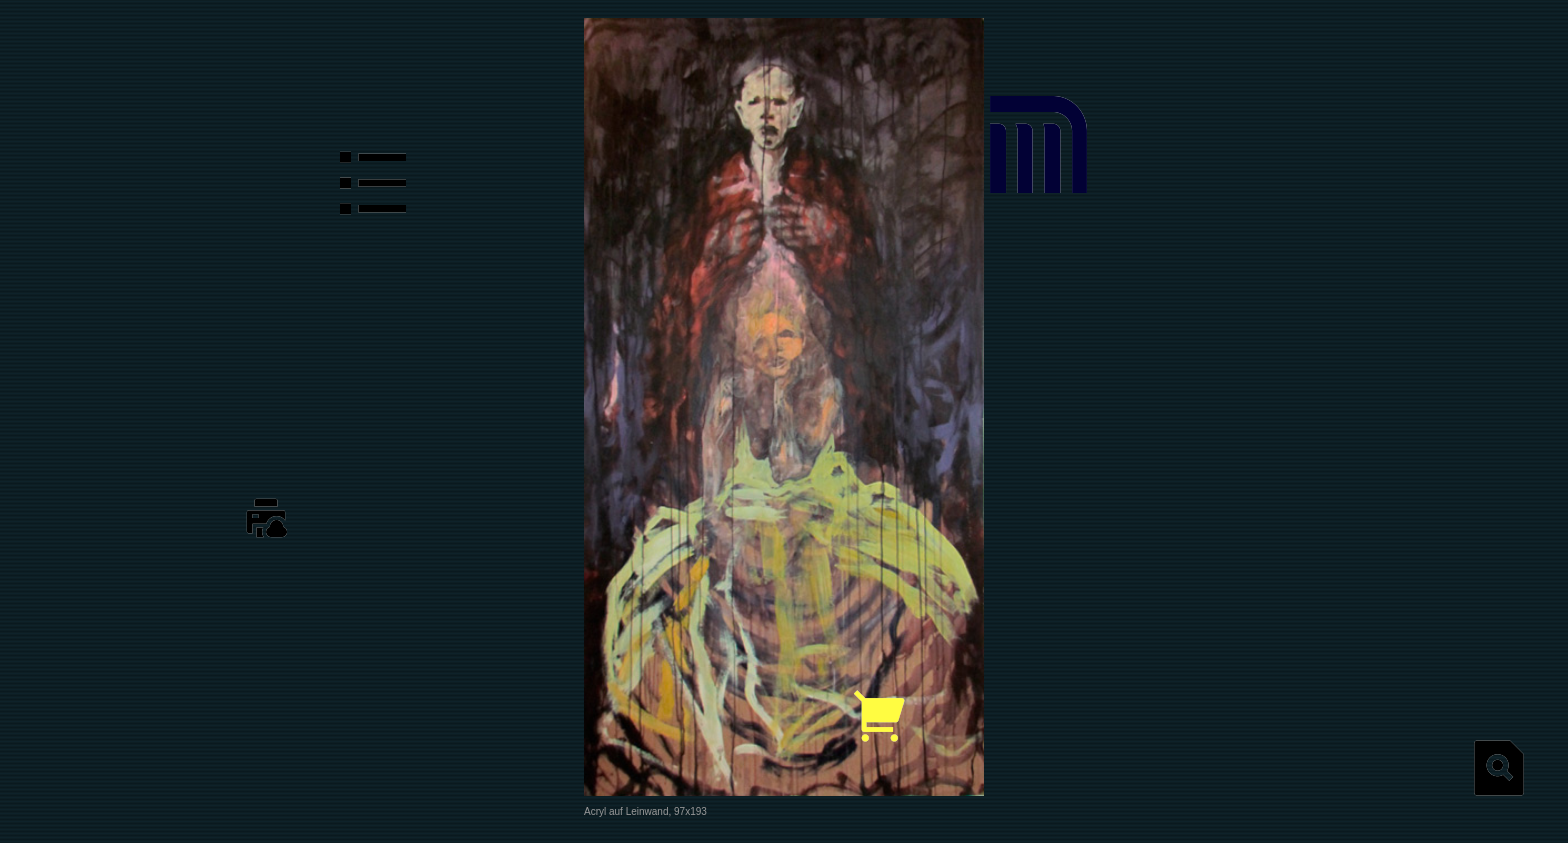  I want to click on view checklist or task list, so click(373, 183).